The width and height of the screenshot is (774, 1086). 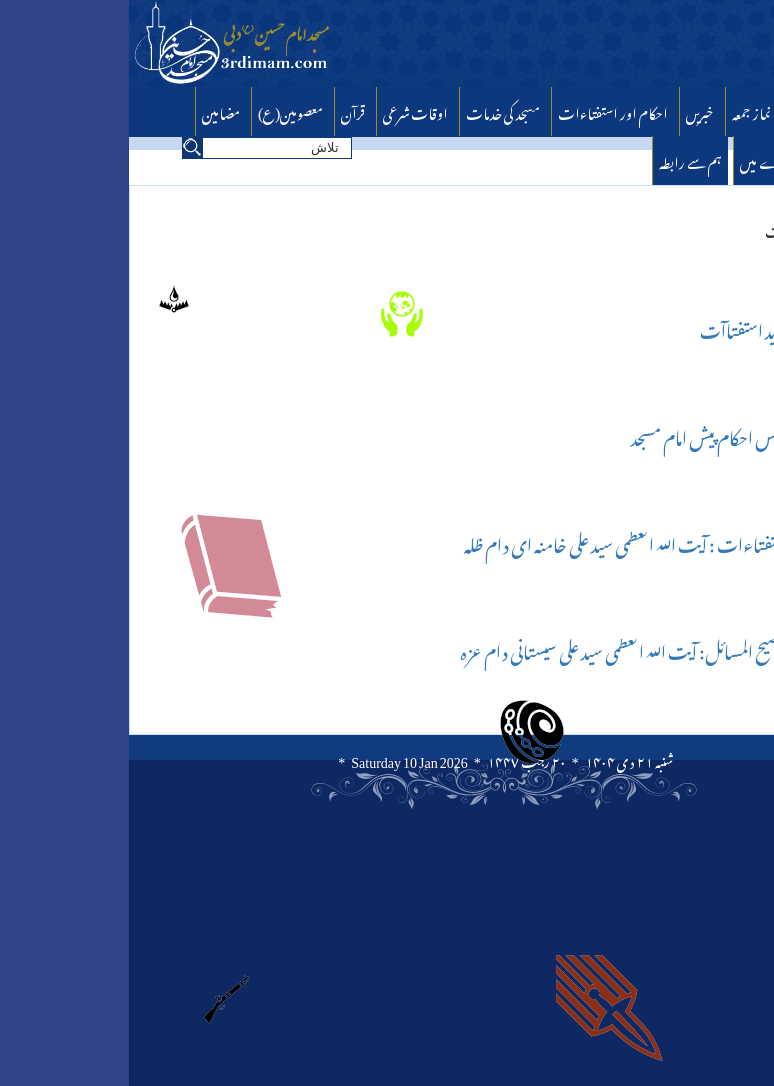 I want to click on indicates a grease trap or oil collection hazard, so click(x=174, y=300).